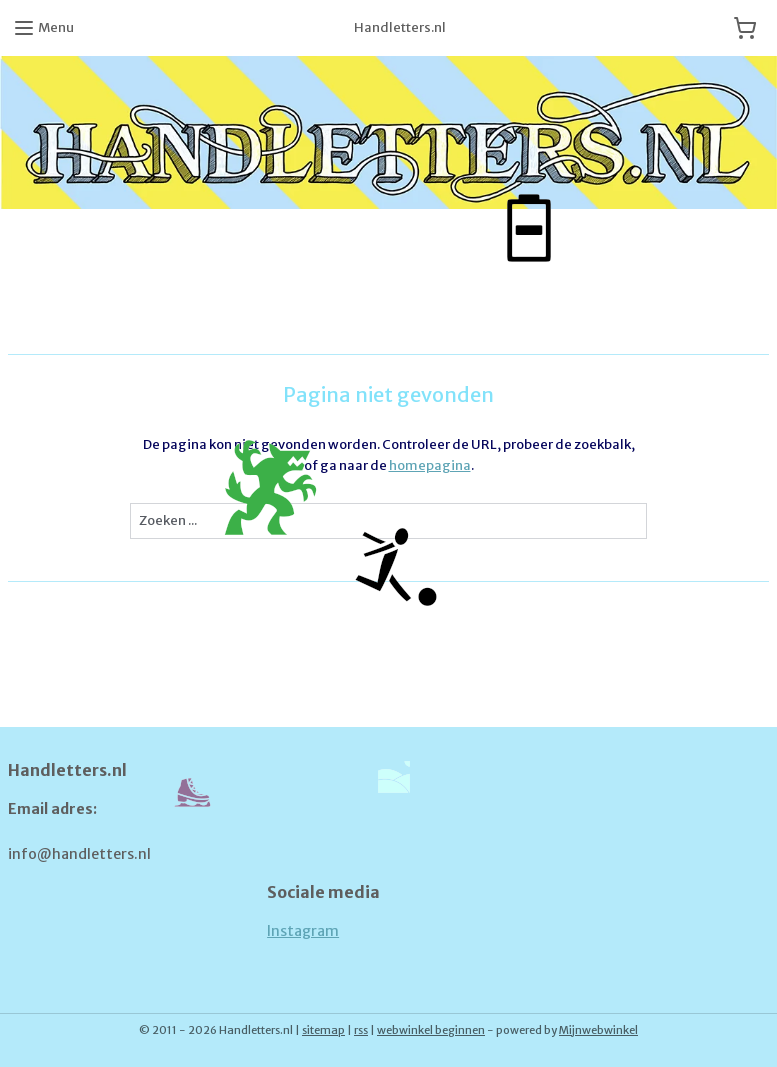 The height and width of the screenshot is (1067, 777). Describe the element at coordinates (396, 567) in the screenshot. I see `access soccer or football games` at that location.